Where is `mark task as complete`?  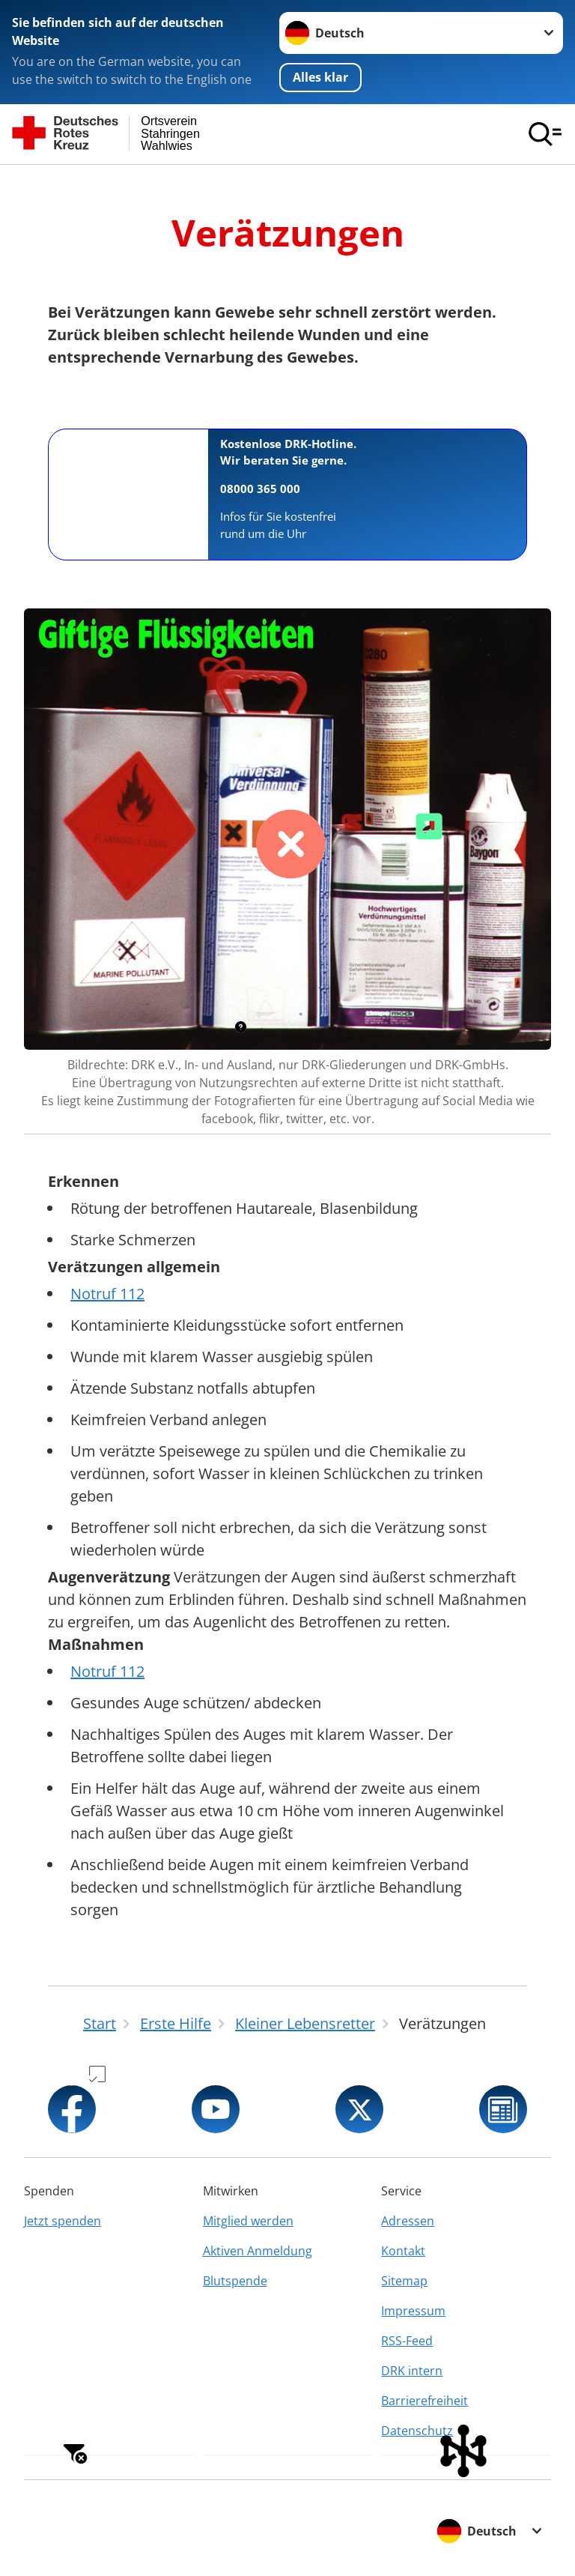
mark task as complete is located at coordinates (97, 2074).